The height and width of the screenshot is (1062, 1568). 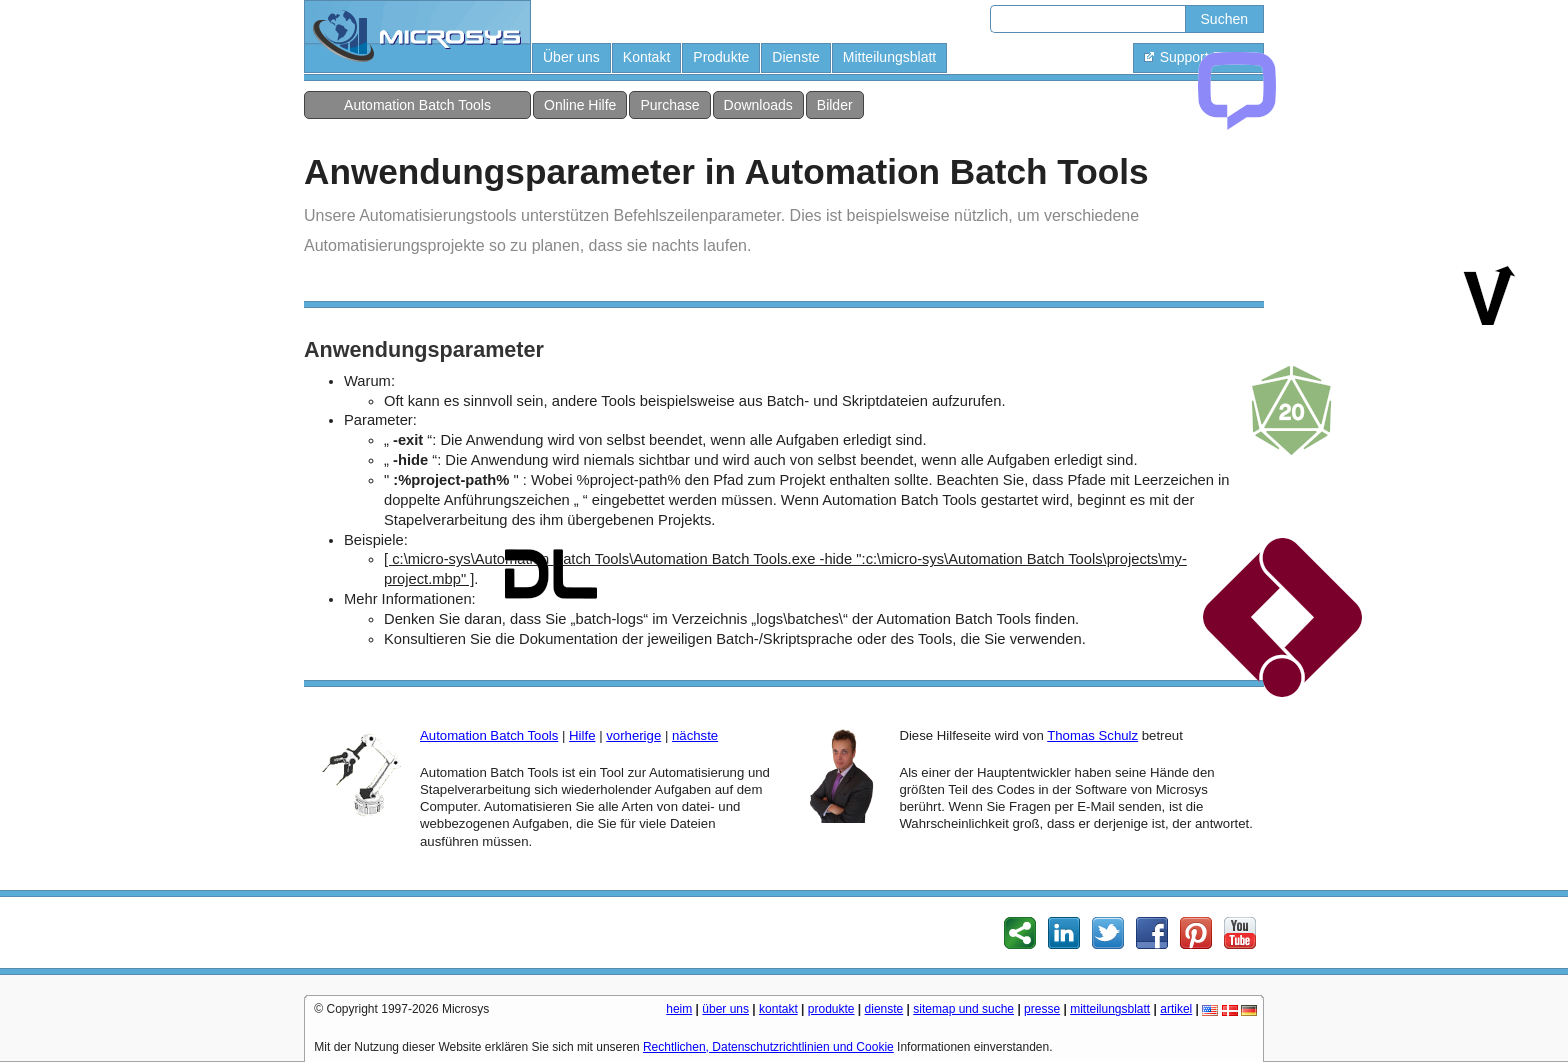 I want to click on google tag manager logo, so click(x=1282, y=617).